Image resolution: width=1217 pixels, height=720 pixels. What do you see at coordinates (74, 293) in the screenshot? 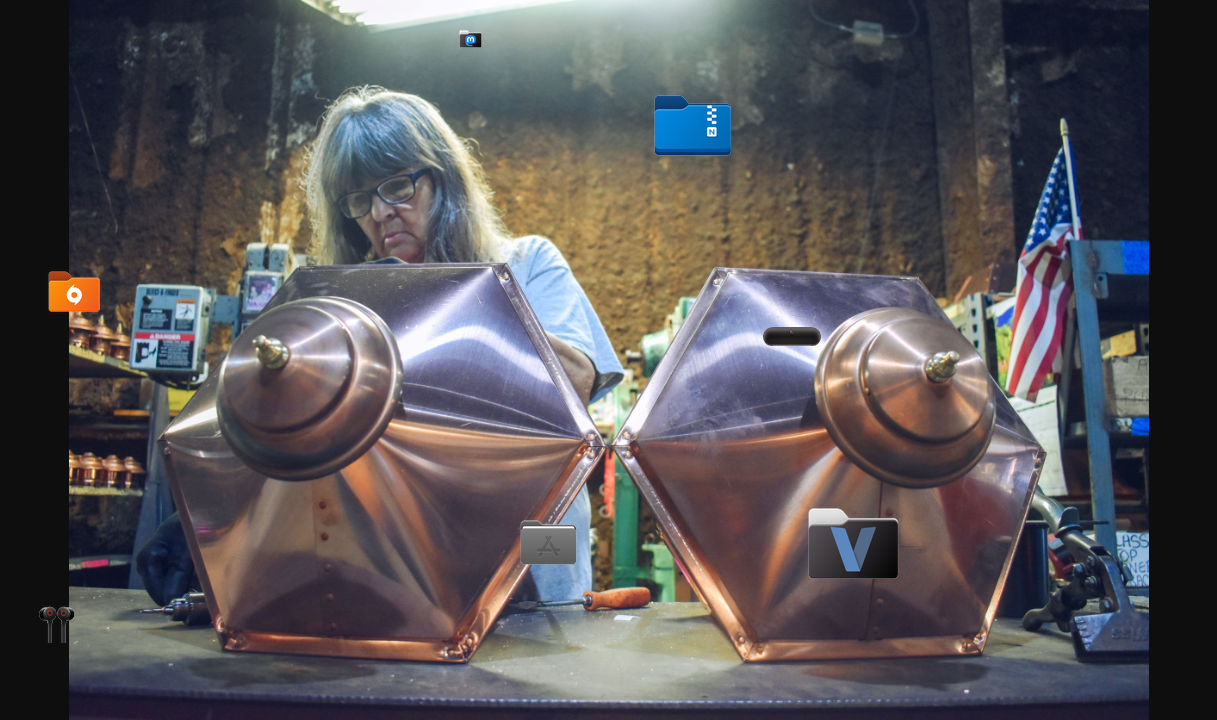
I see `open Origin game library folder` at bounding box center [74, 293].